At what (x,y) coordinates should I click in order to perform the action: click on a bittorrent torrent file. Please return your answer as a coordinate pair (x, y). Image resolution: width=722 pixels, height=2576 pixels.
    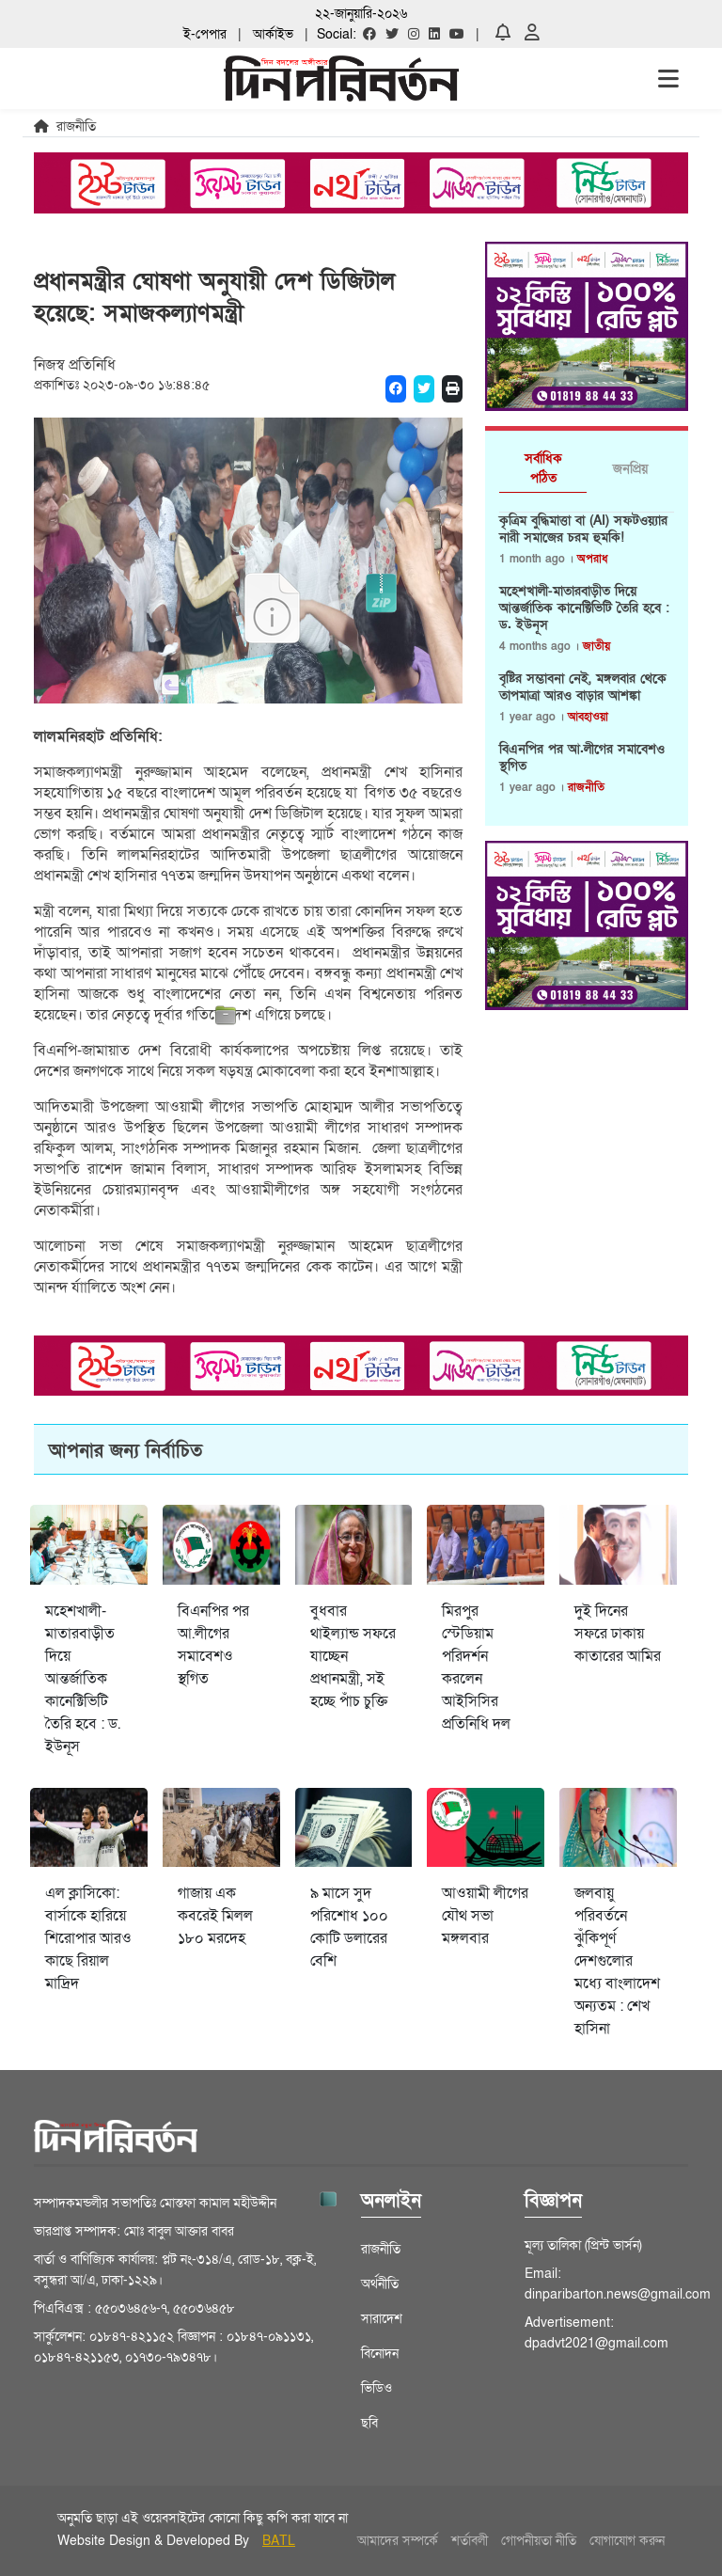
    Looking at the image, I should click on (170, 685).